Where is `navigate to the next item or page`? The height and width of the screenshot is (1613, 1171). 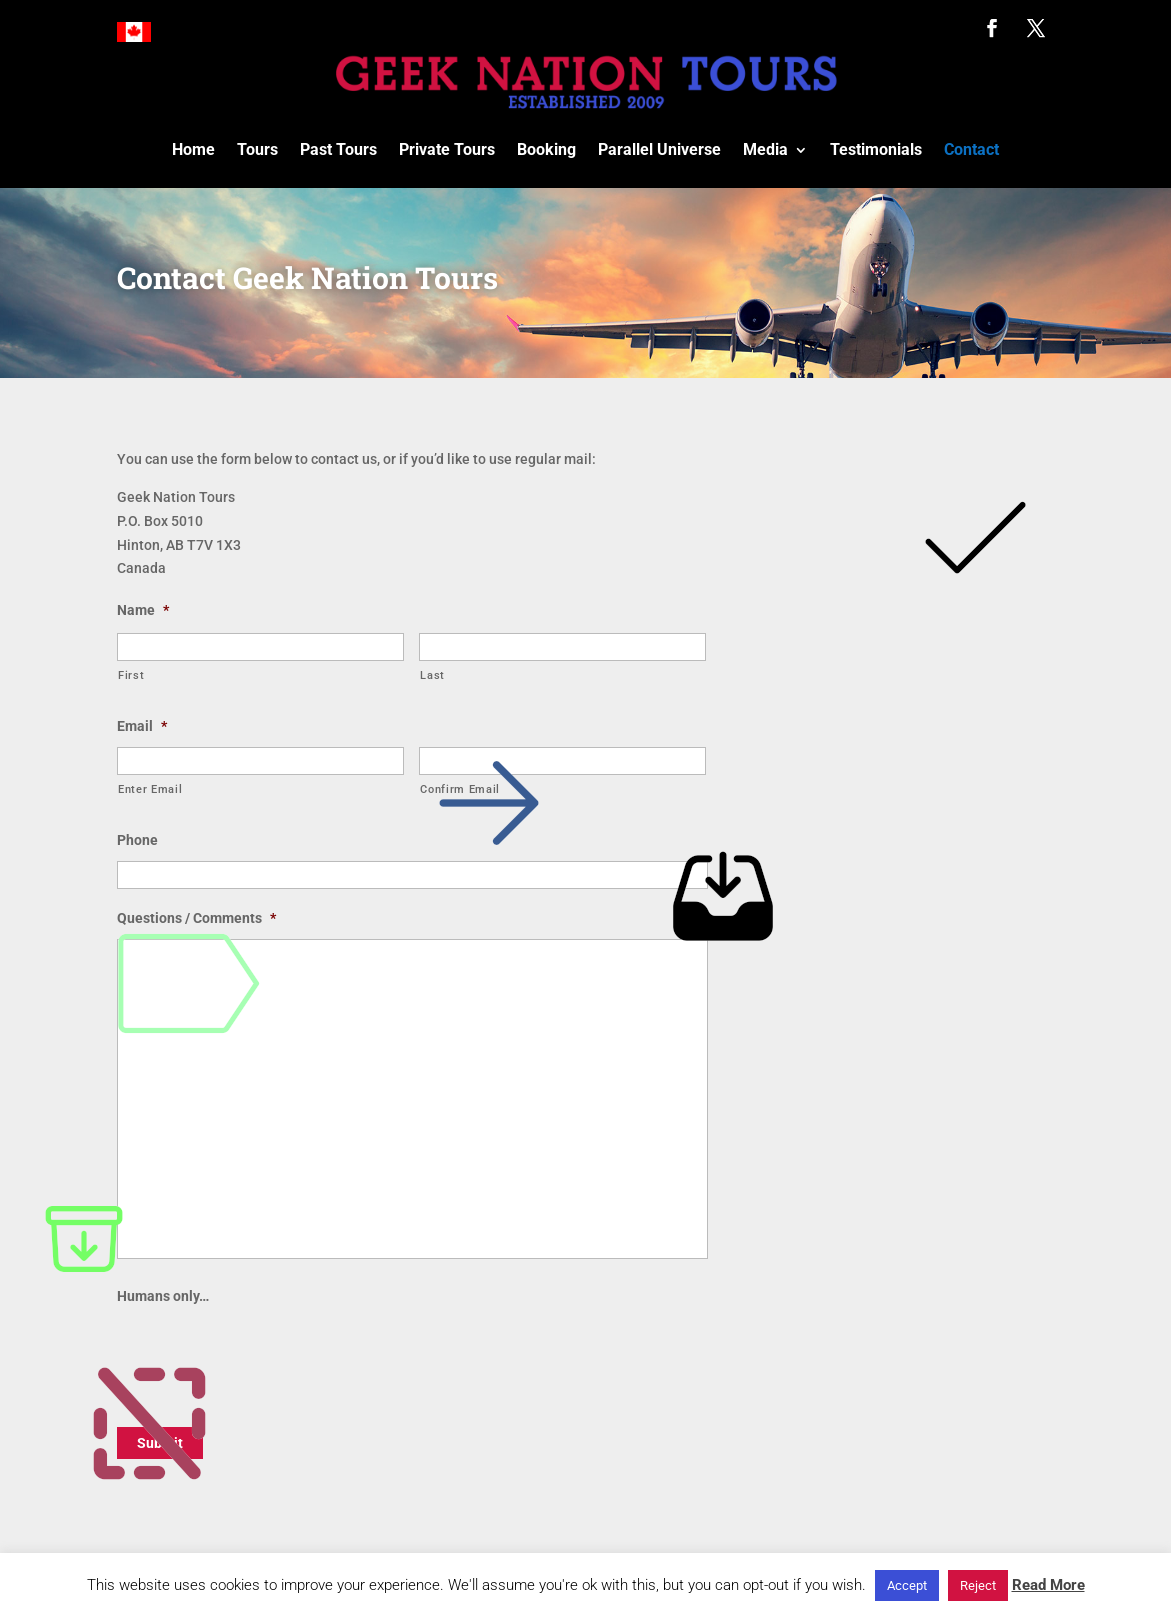
navigate to the next item or page is located at coordinates (489, 803).